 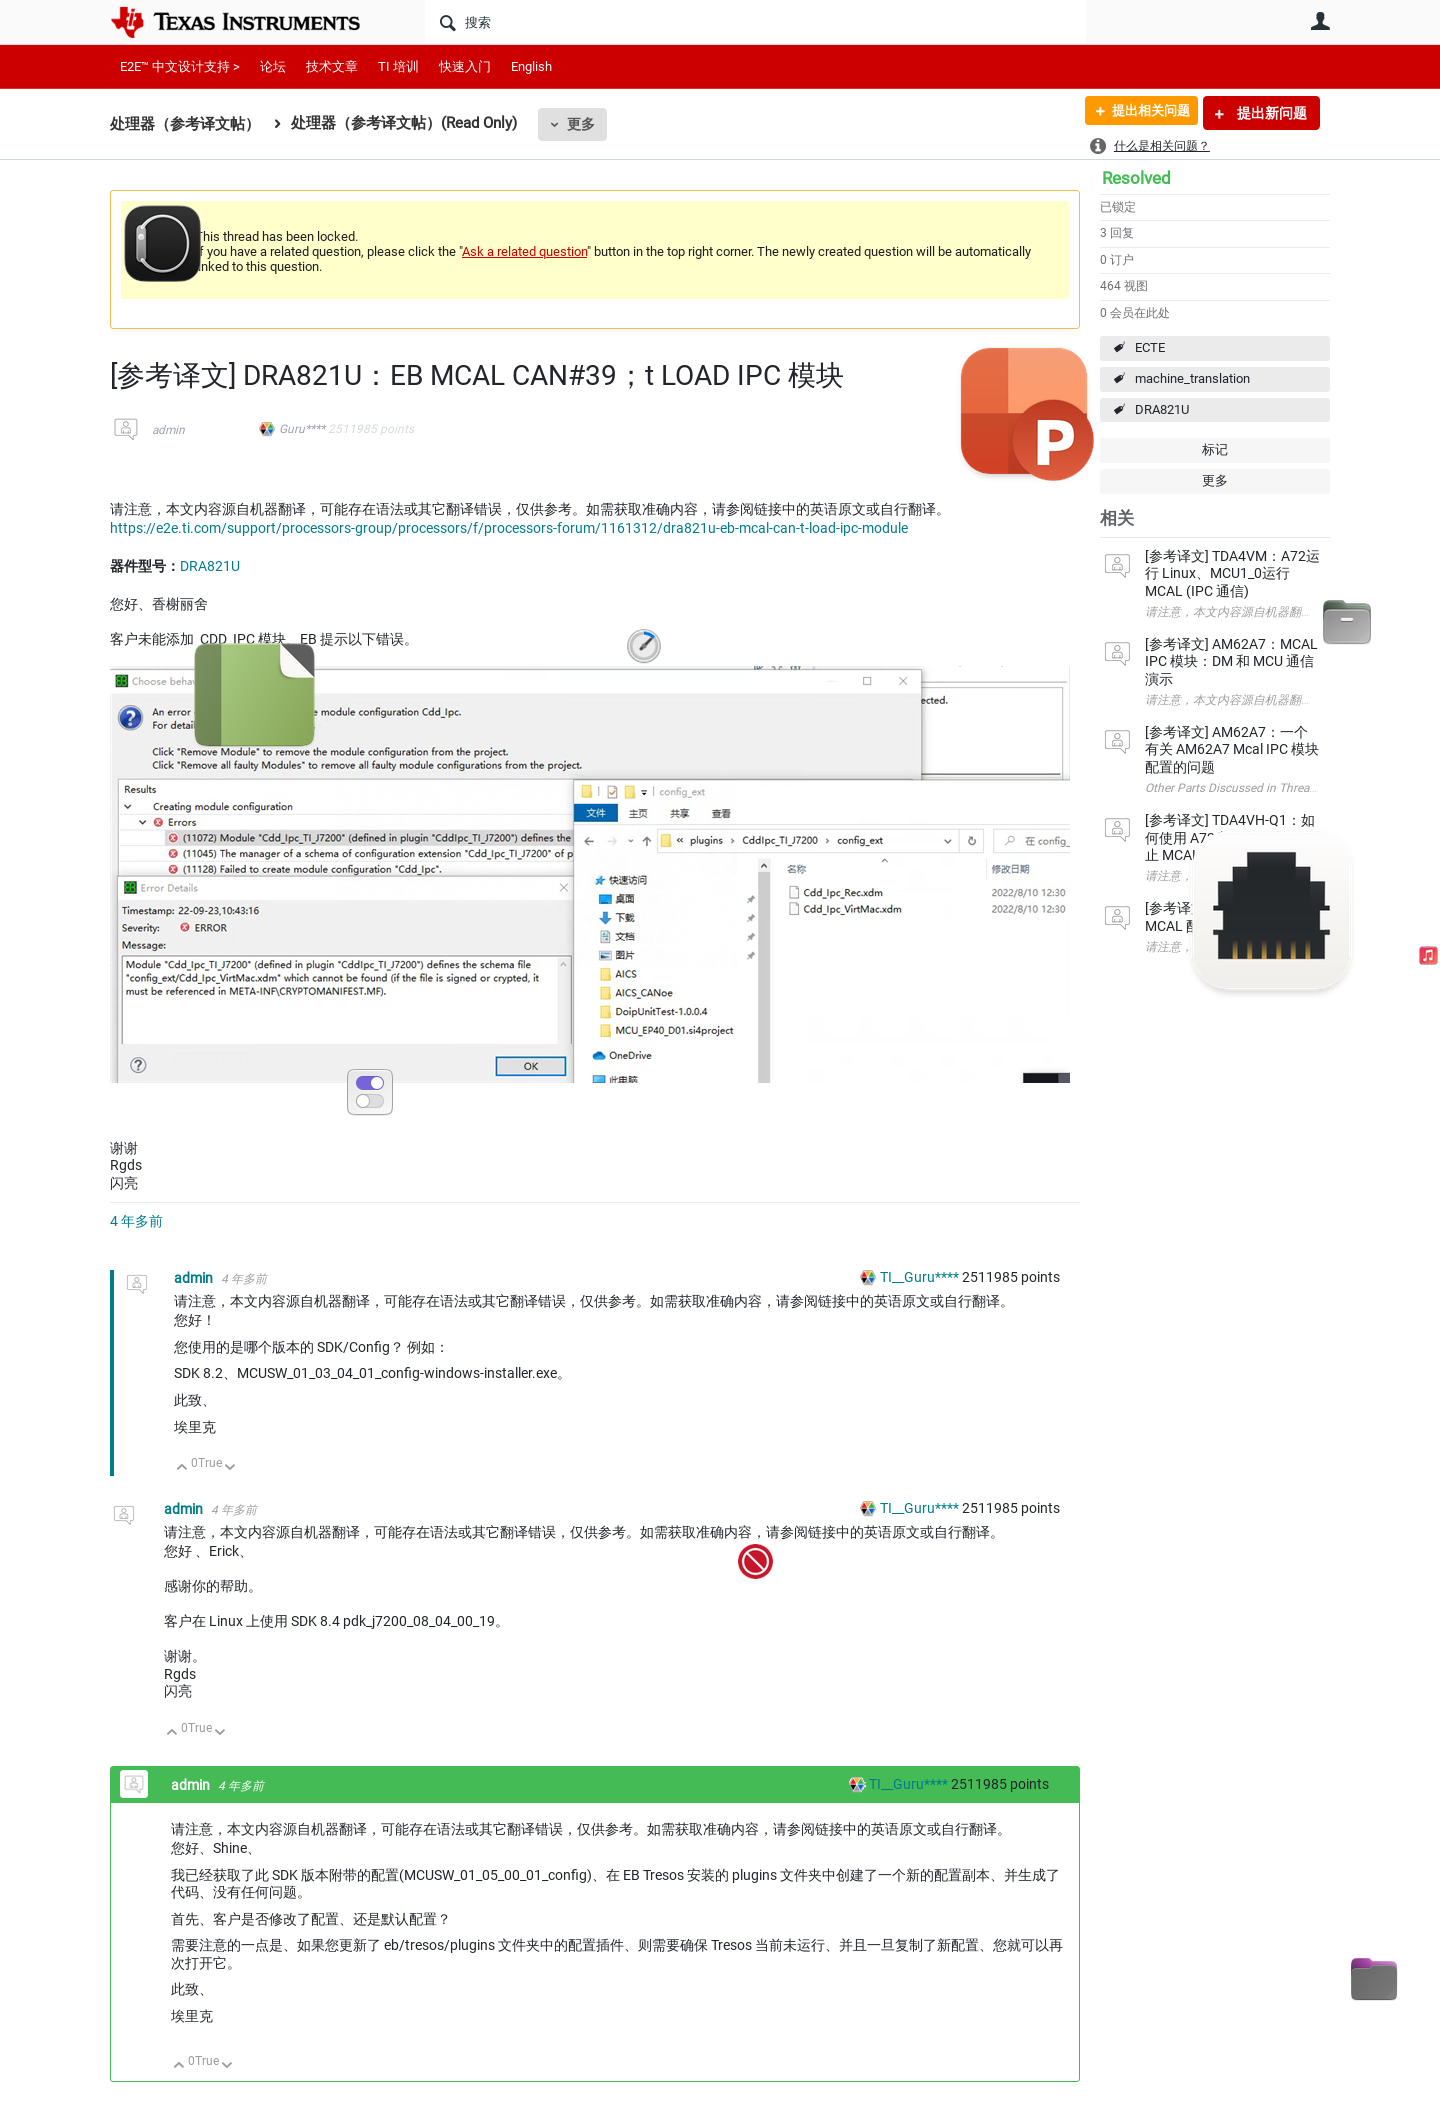 What do you see at coordinates (162, 243) in the screenshot?
I see `open the watch app` at bounding box center [162, 243].